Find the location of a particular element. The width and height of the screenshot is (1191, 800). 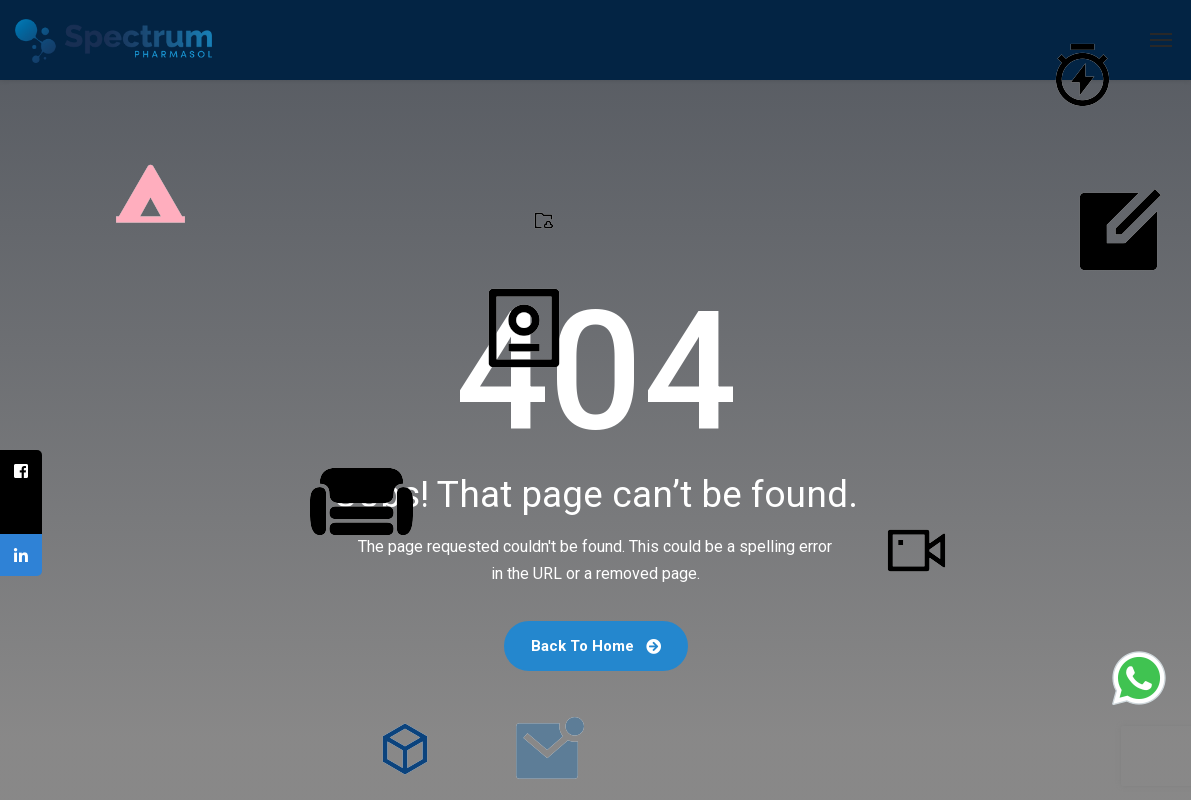

set a quick timer or speed countdown is located at coordinates (1082, 76).